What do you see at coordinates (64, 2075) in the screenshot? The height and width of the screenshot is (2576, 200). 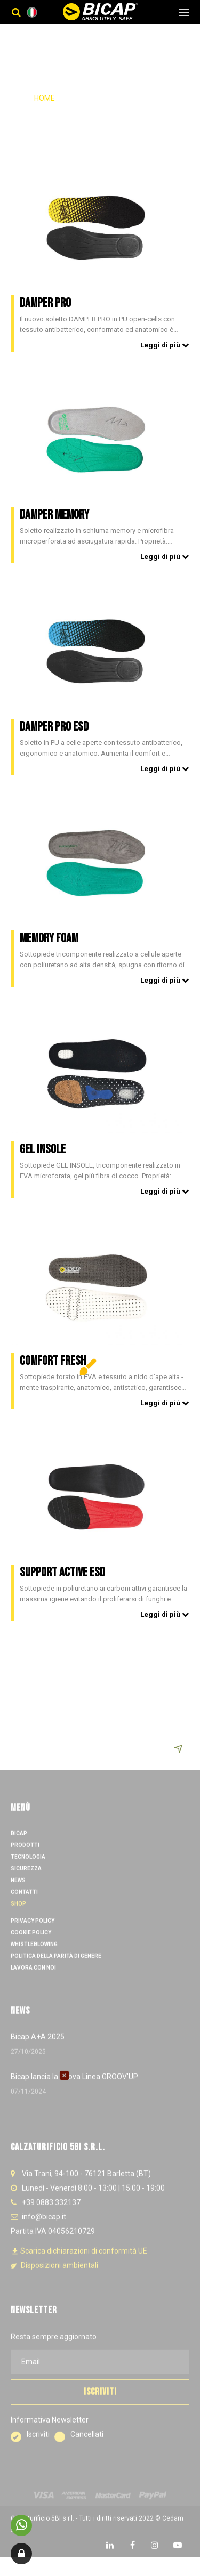 I see `close or dismiss a modal window` at bounding box center [64, 2075].